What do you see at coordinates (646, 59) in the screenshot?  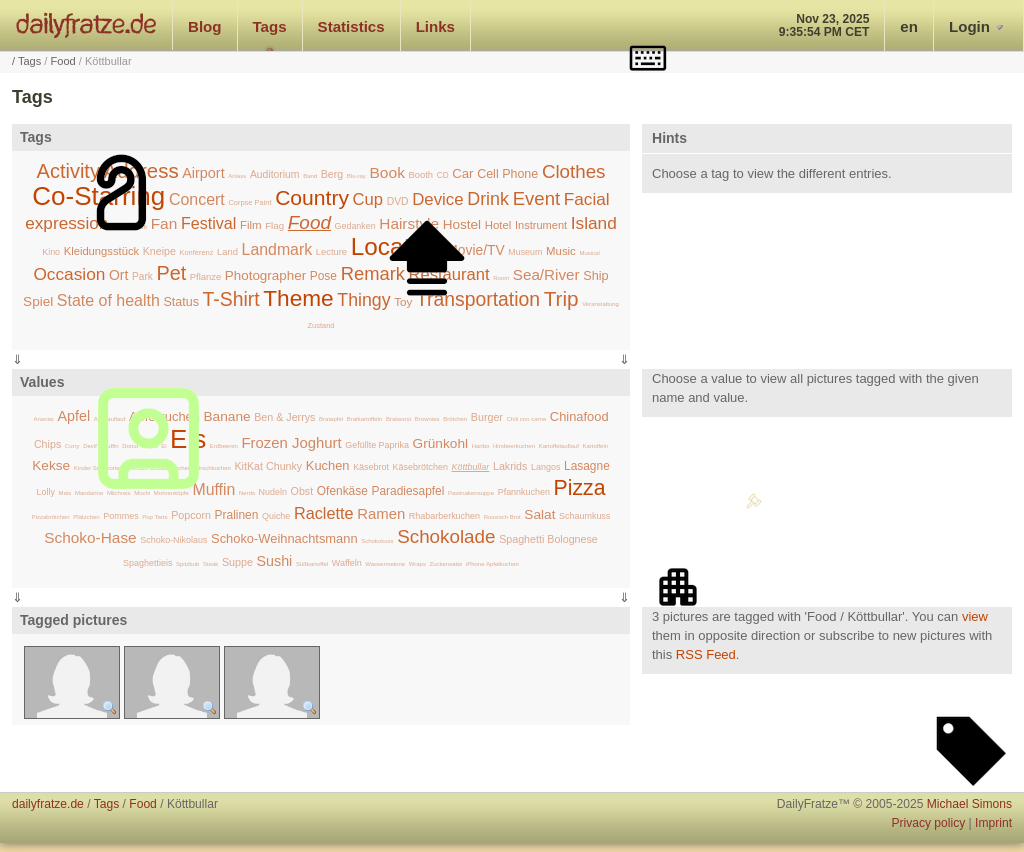 I see `record keyboard input or keystrokes` at bounding box center [646, 59].